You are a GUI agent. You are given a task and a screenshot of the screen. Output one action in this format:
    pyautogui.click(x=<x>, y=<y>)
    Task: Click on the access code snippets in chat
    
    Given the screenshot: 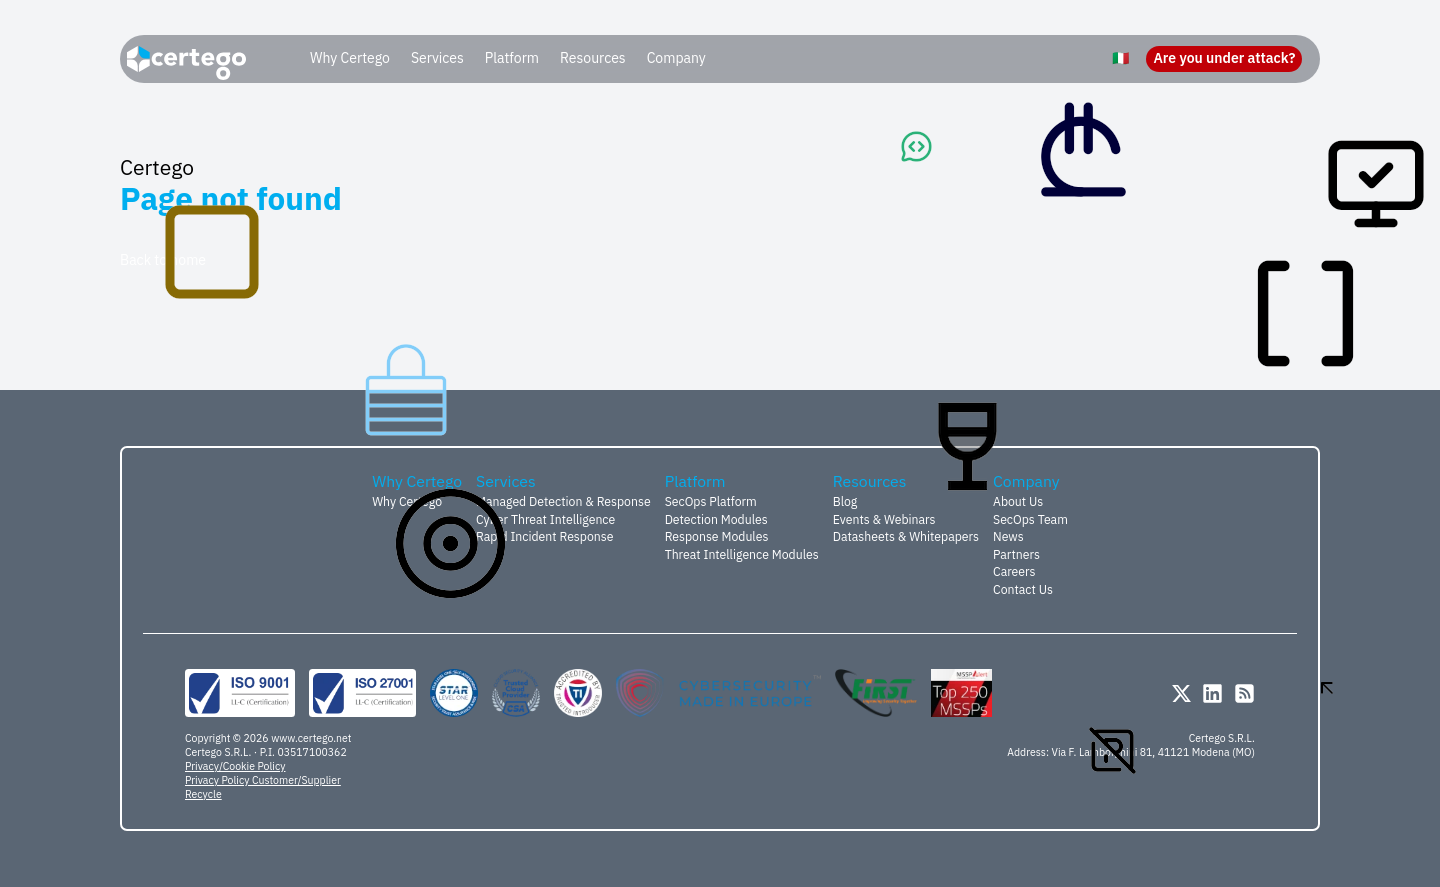 What is the action you would take?
    pyautogui.click(x=916, y=146)
    